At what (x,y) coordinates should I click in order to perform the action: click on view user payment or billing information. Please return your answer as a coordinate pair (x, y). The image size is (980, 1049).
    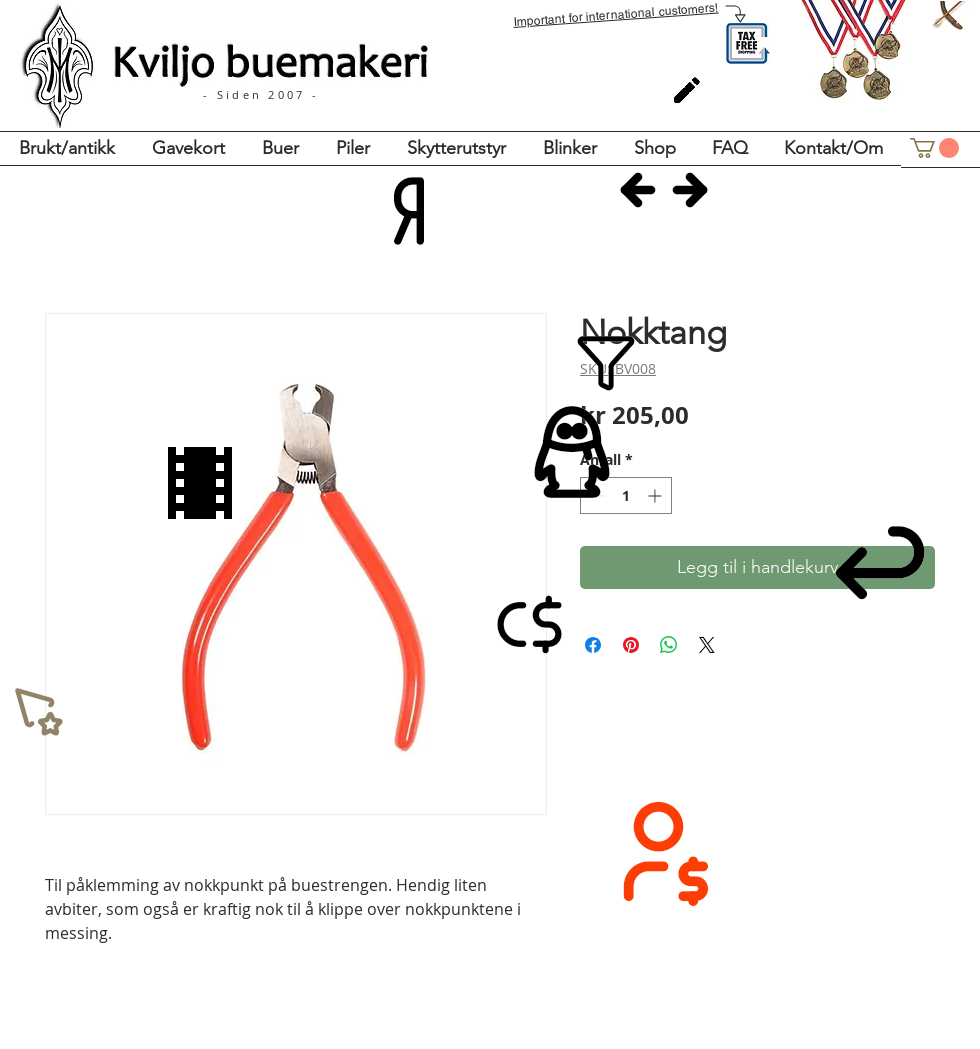
    Looking at the image, I should click on (658, 851).